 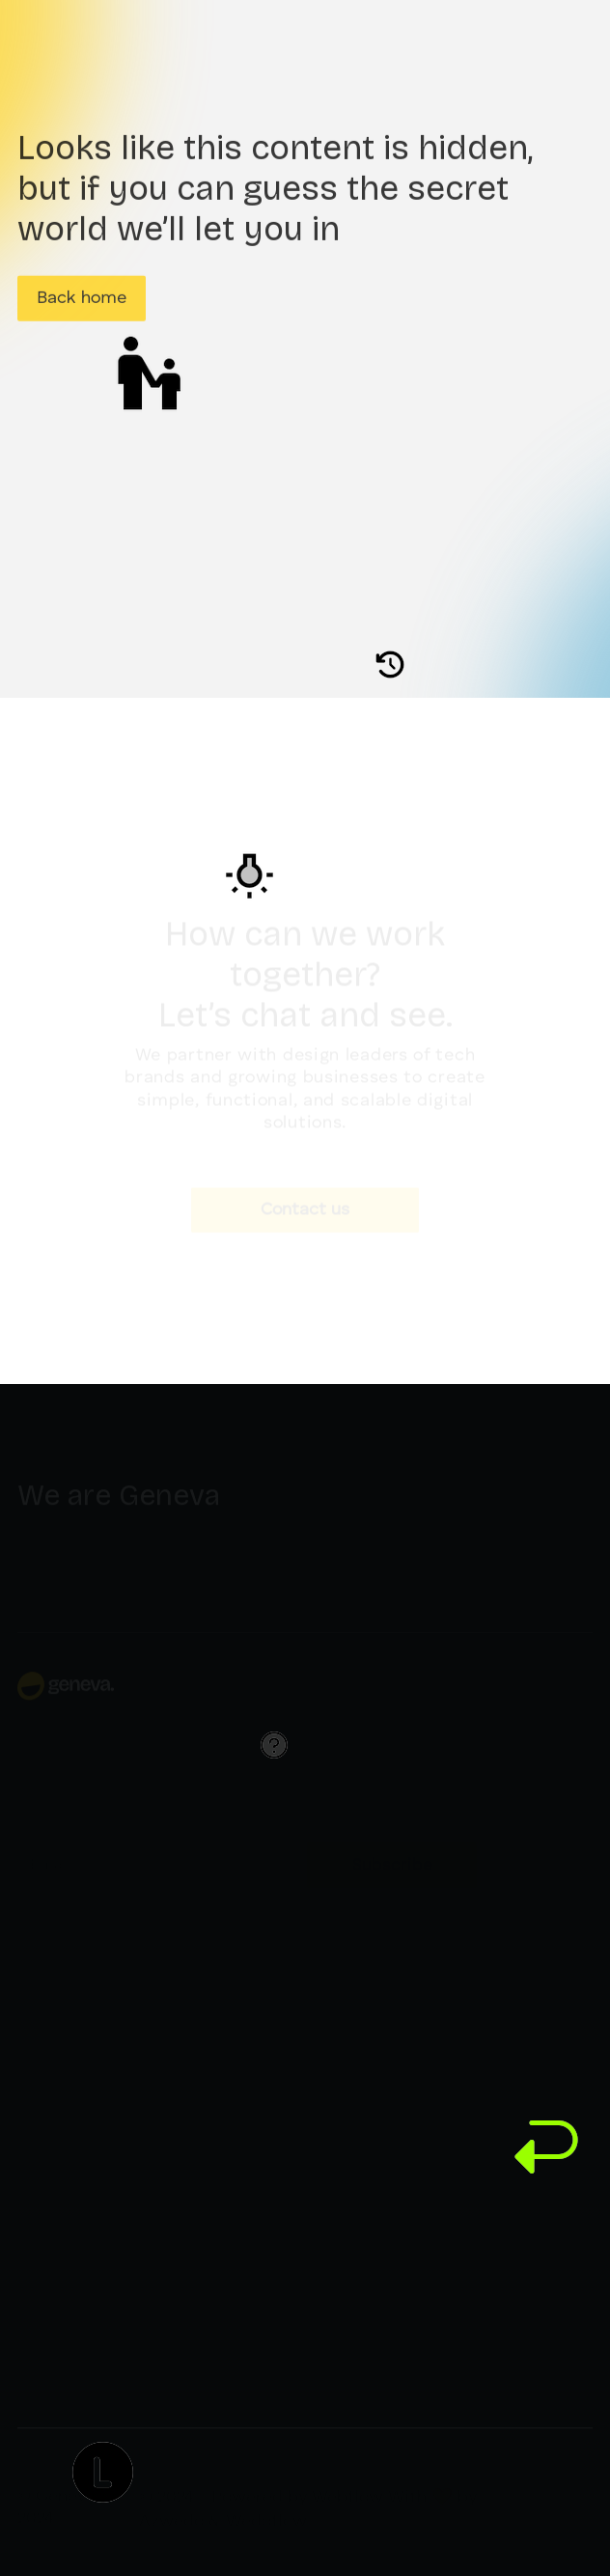 I want to click on adjust incandescent light settings, so click(x=249, y=874).